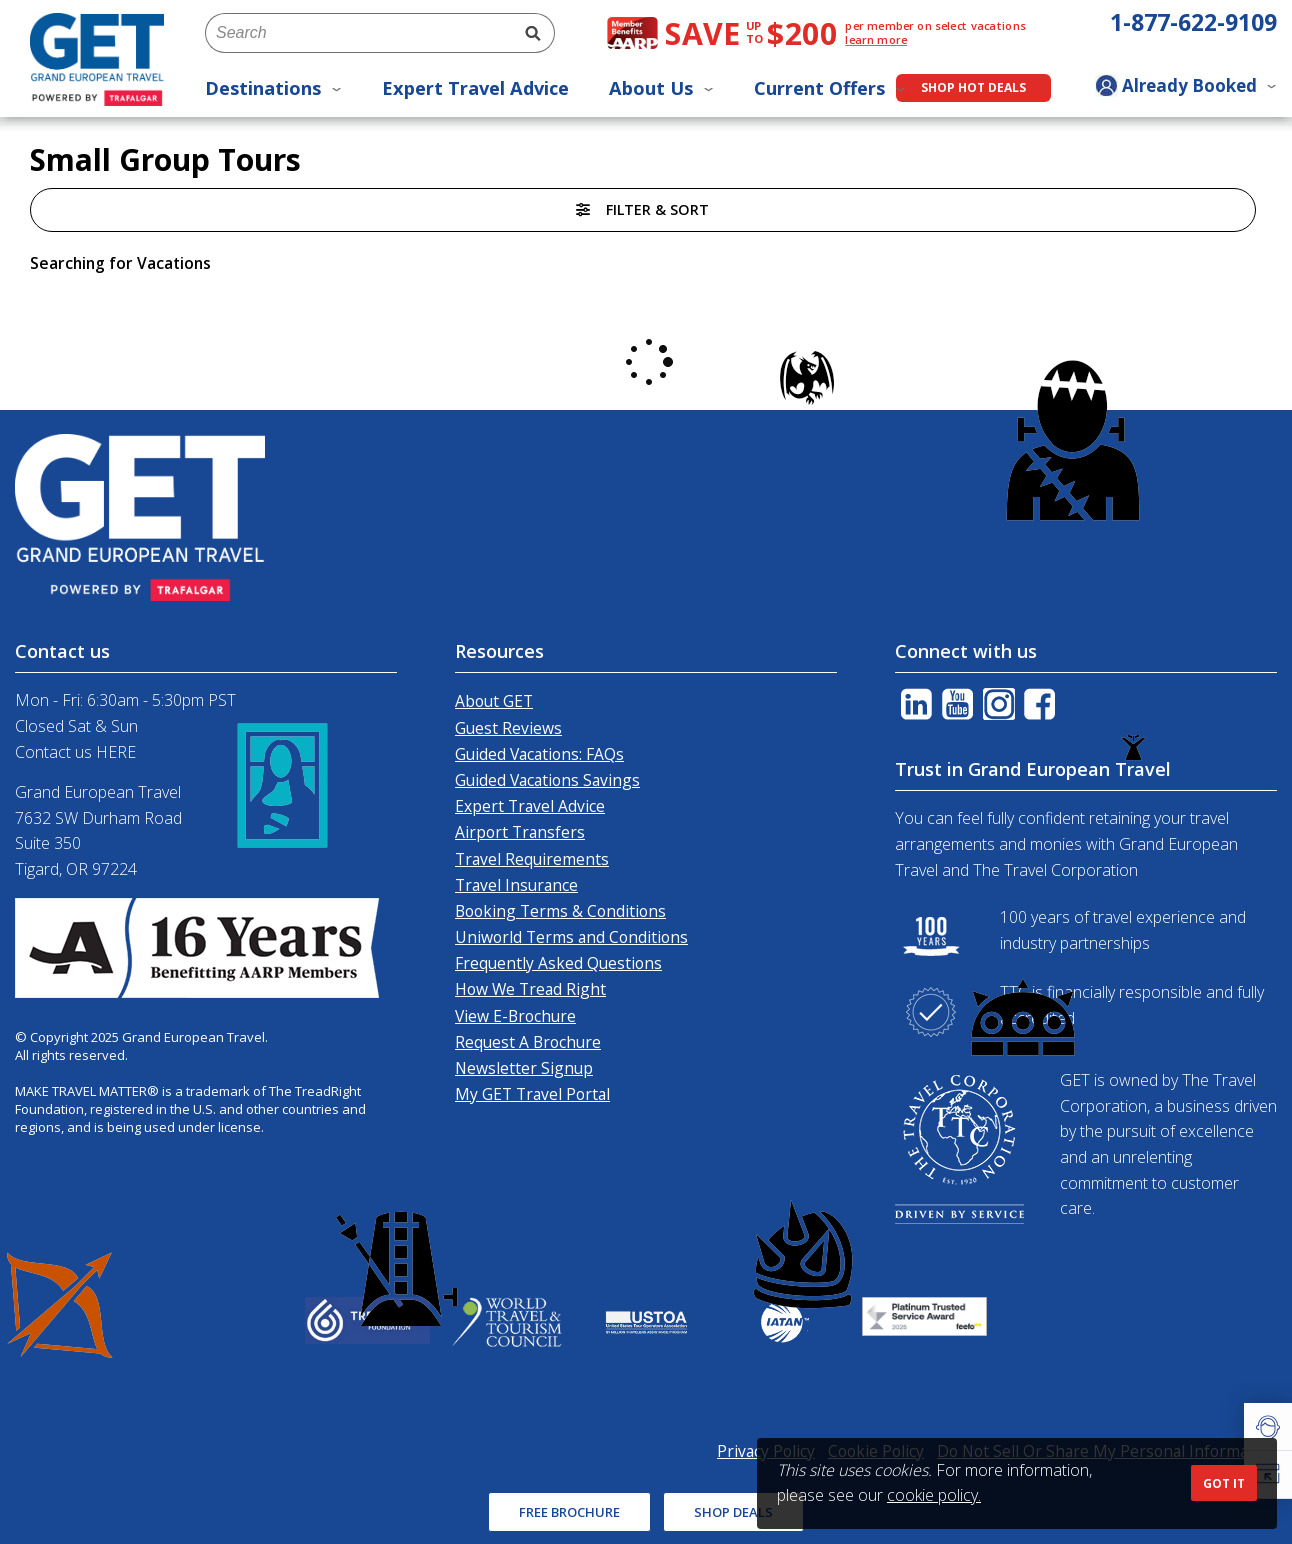 The width and height of the screenshot is (1292, 1544). Describe the element at coordinates (401, 1261) in the screenshot. I see `set tempo or timing for music playback` at that location.